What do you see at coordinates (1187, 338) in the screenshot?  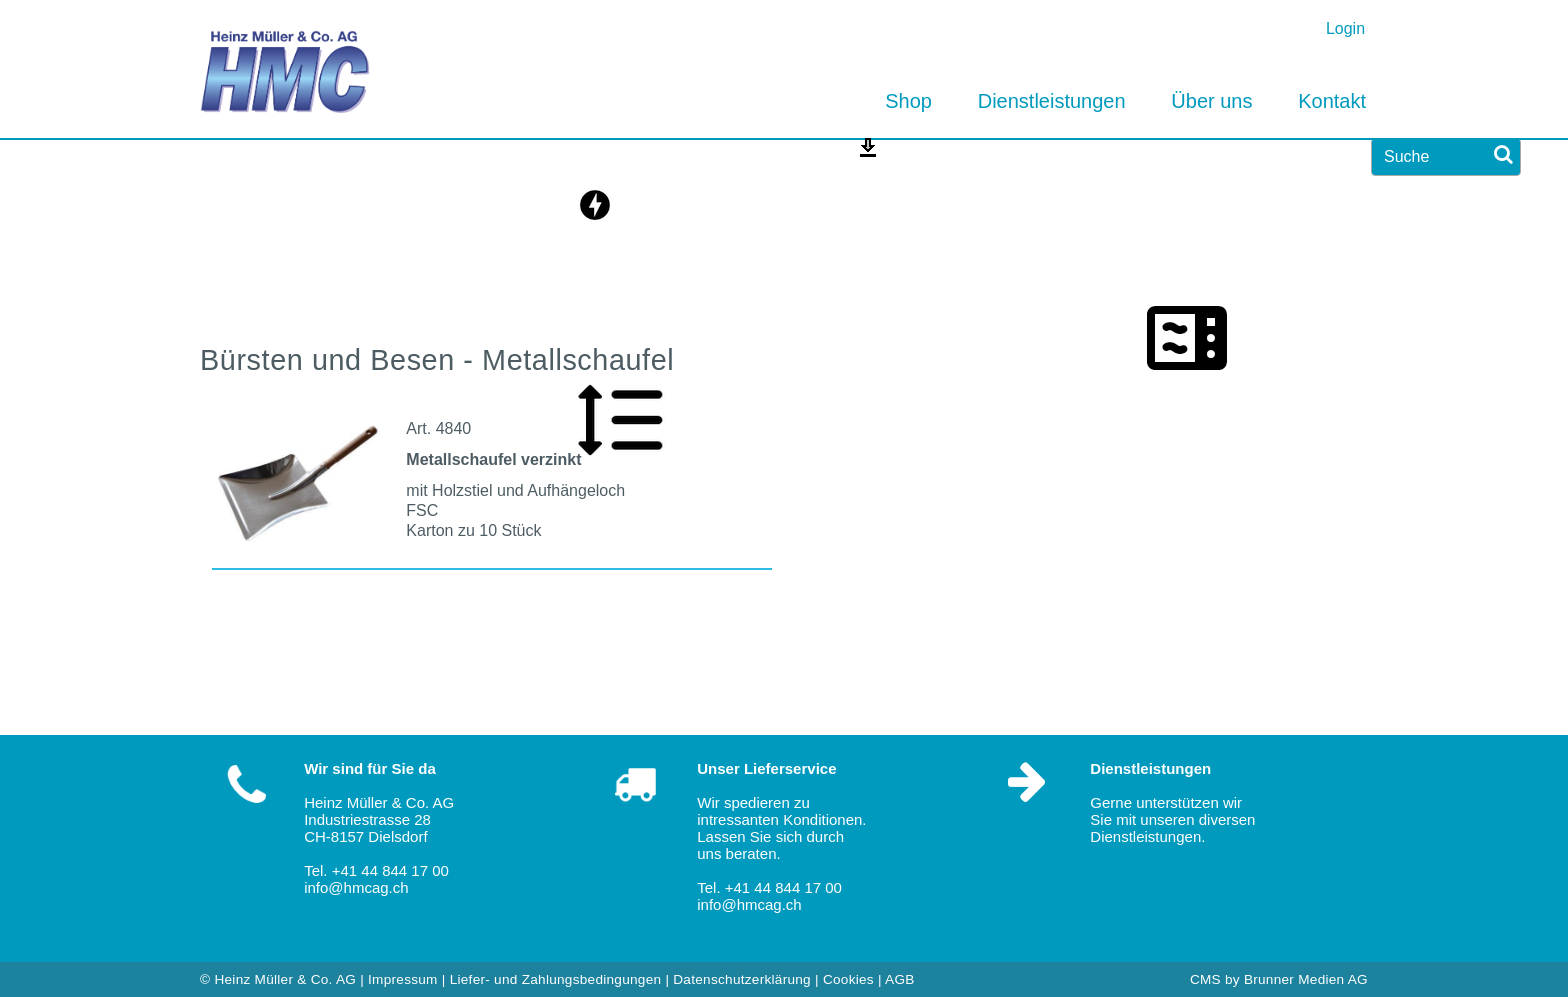 I see `access microwave controls or settings` at bounding box center [1187, 338].